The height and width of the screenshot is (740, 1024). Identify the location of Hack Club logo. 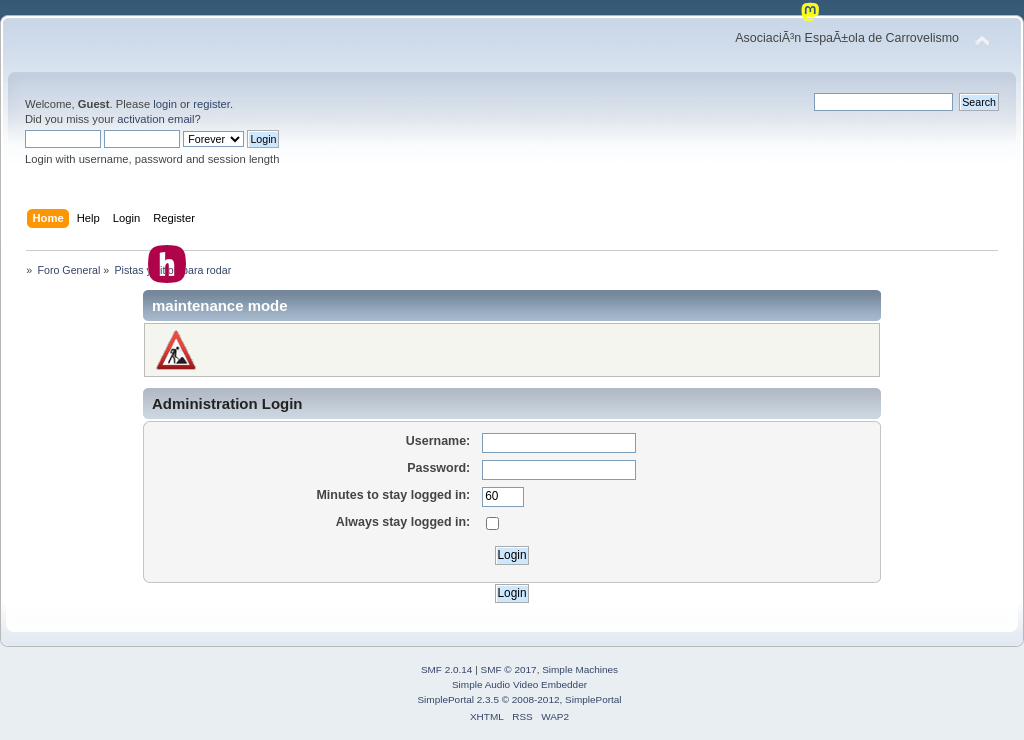
(167, 264).